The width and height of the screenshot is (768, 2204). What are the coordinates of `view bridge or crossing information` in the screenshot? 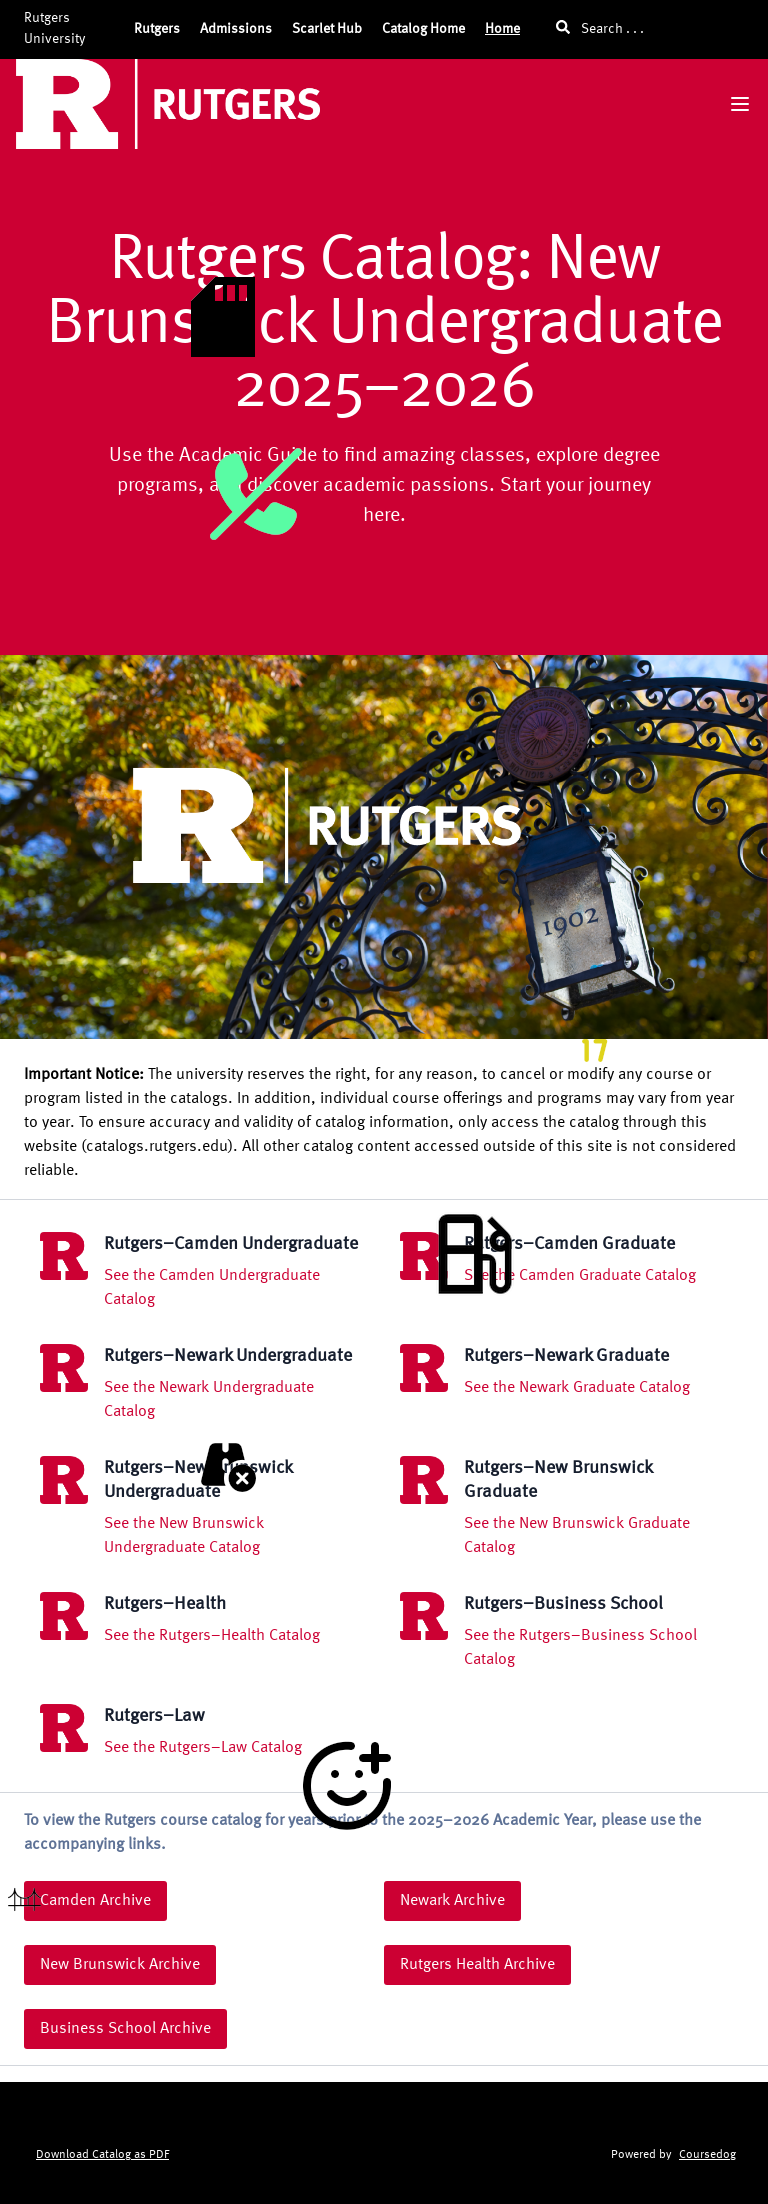 It's located at (24, 1899).